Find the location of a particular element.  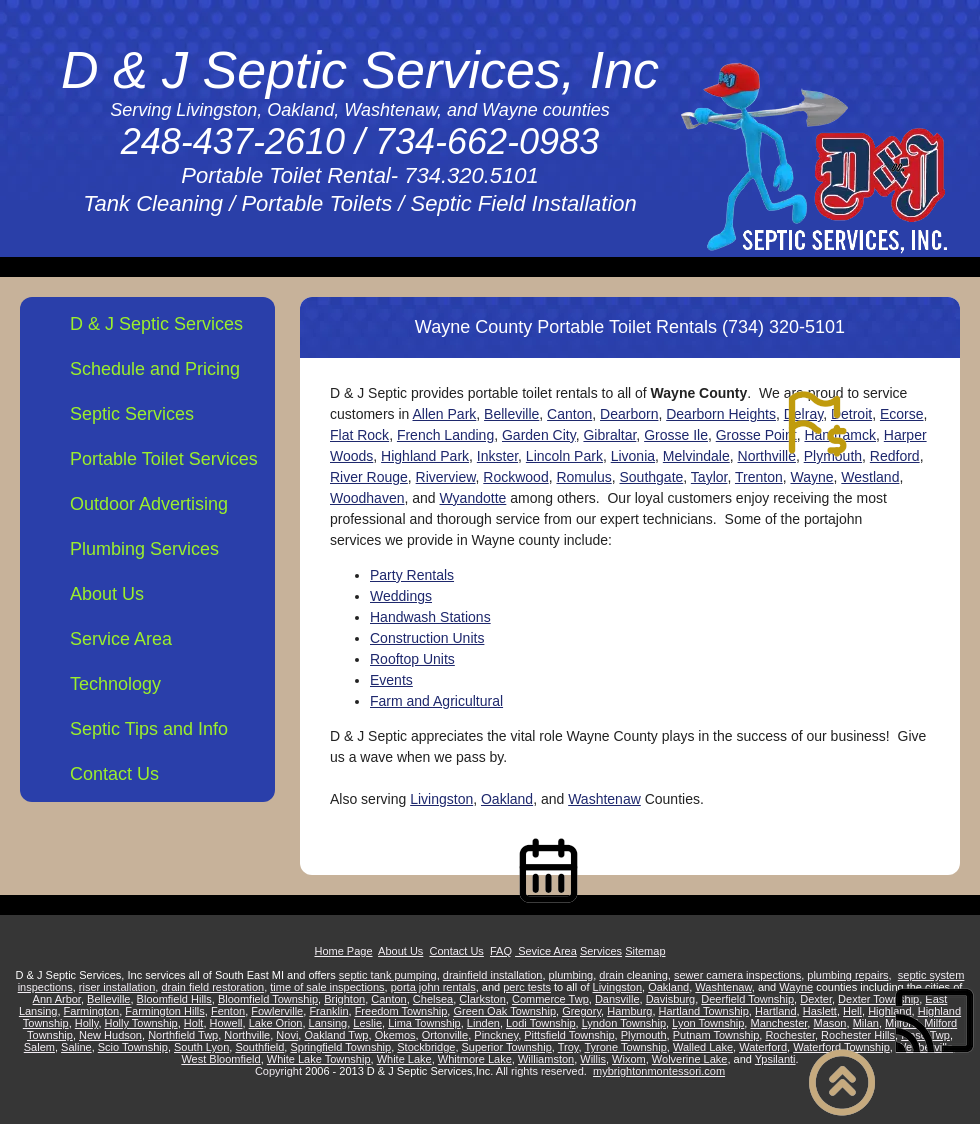

view monthly calendar is located at coordinates (548, 870).